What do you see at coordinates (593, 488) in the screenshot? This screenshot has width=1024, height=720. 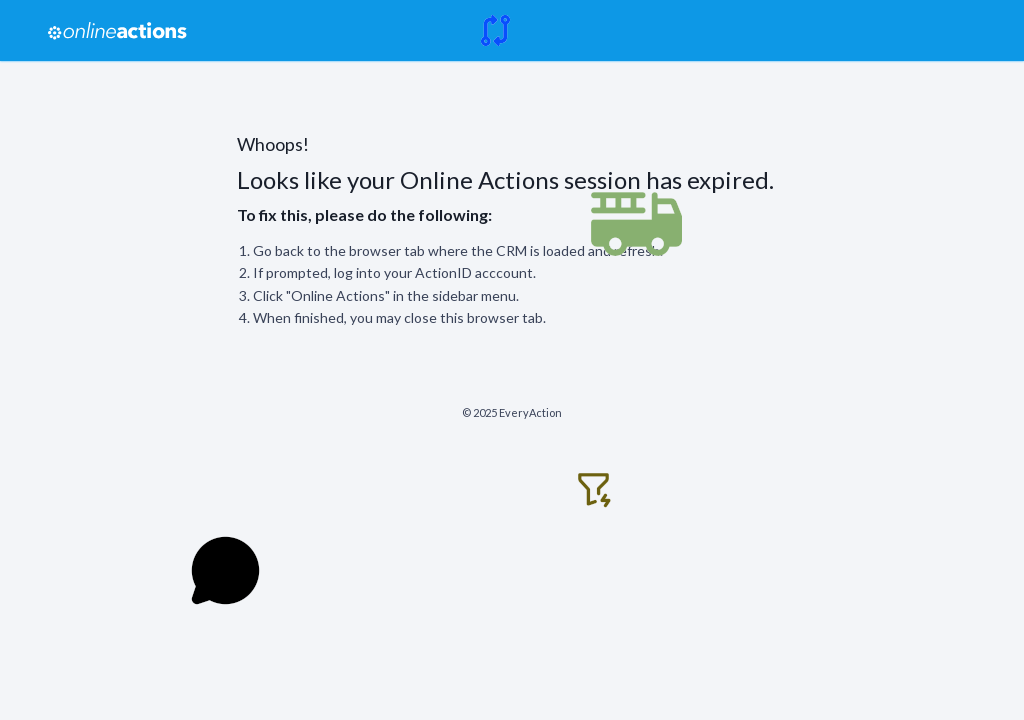 I see `apply quick or instant filtering` at bounding box center [593, 488].